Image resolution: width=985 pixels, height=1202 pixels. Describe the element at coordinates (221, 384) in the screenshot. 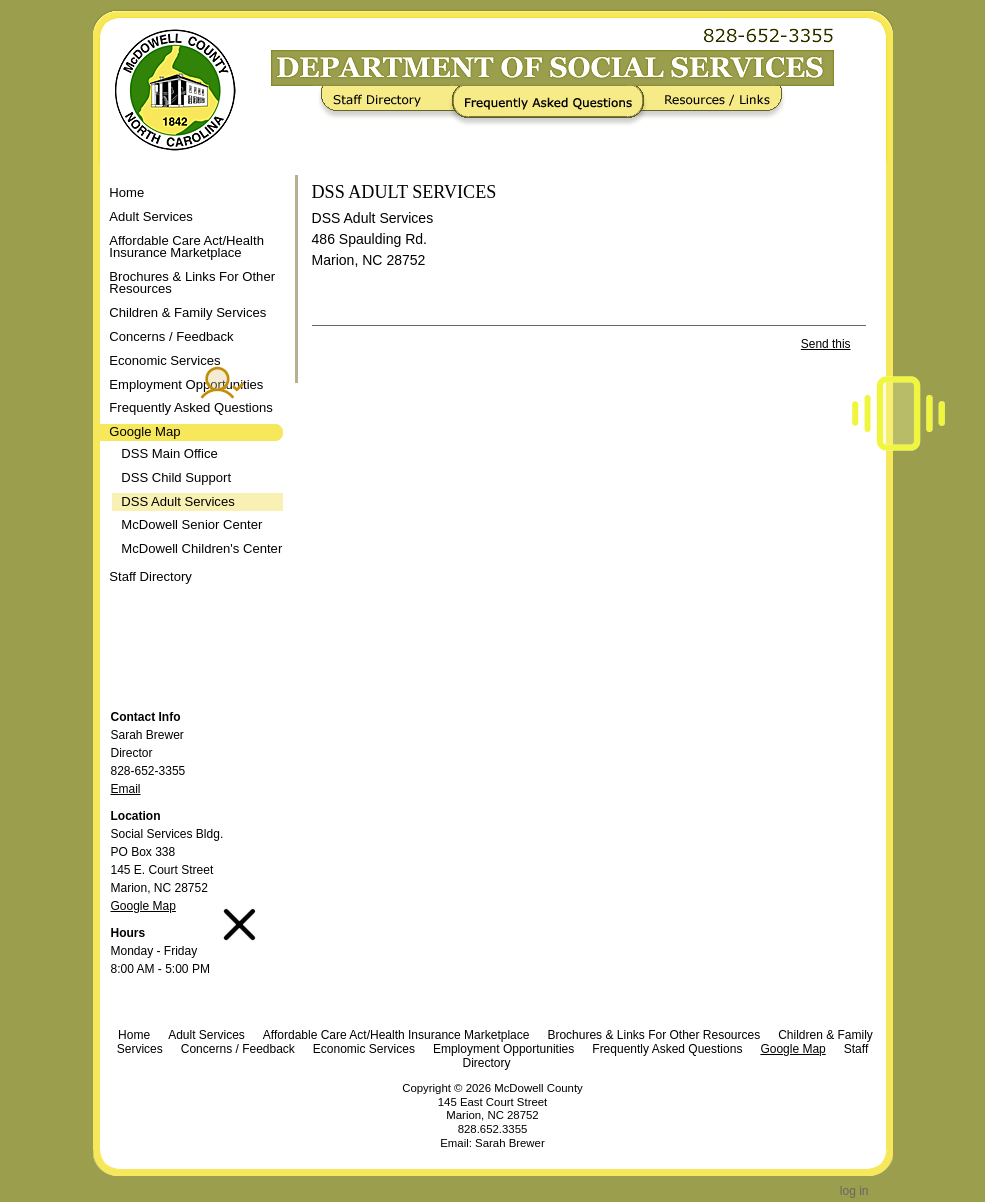

I see `confirm or verify a user account` at that location.